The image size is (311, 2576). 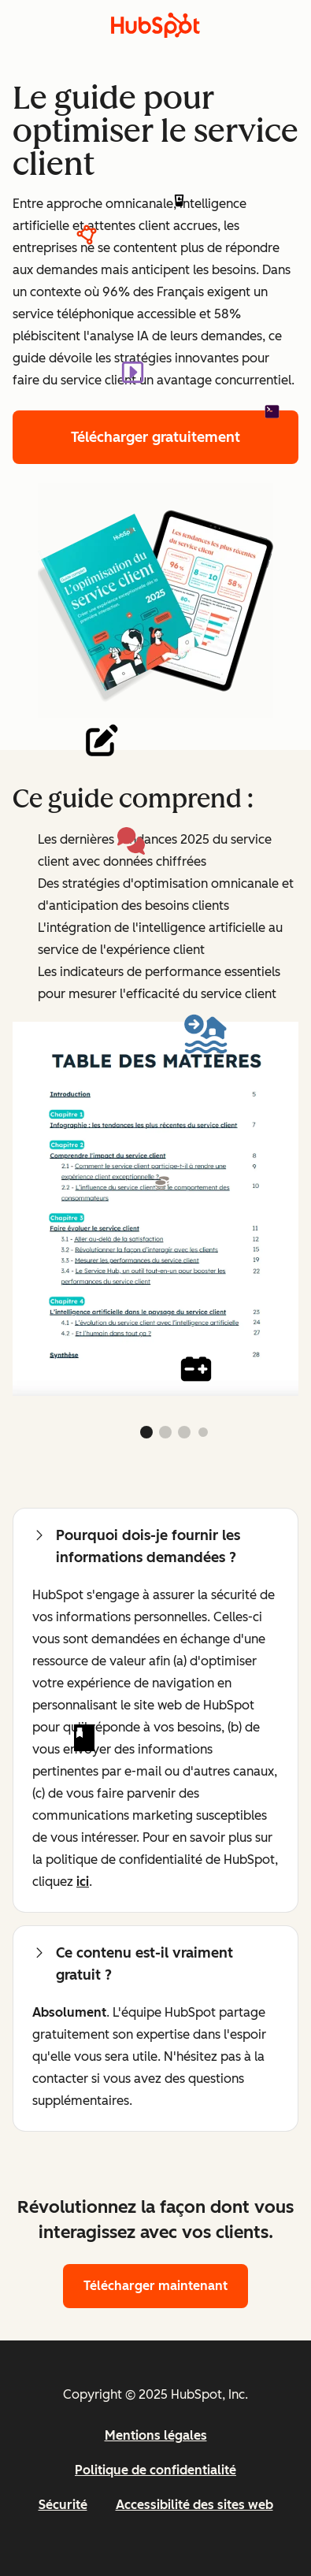 I want to click on create a polygon shape, so click(x=87, y=235).